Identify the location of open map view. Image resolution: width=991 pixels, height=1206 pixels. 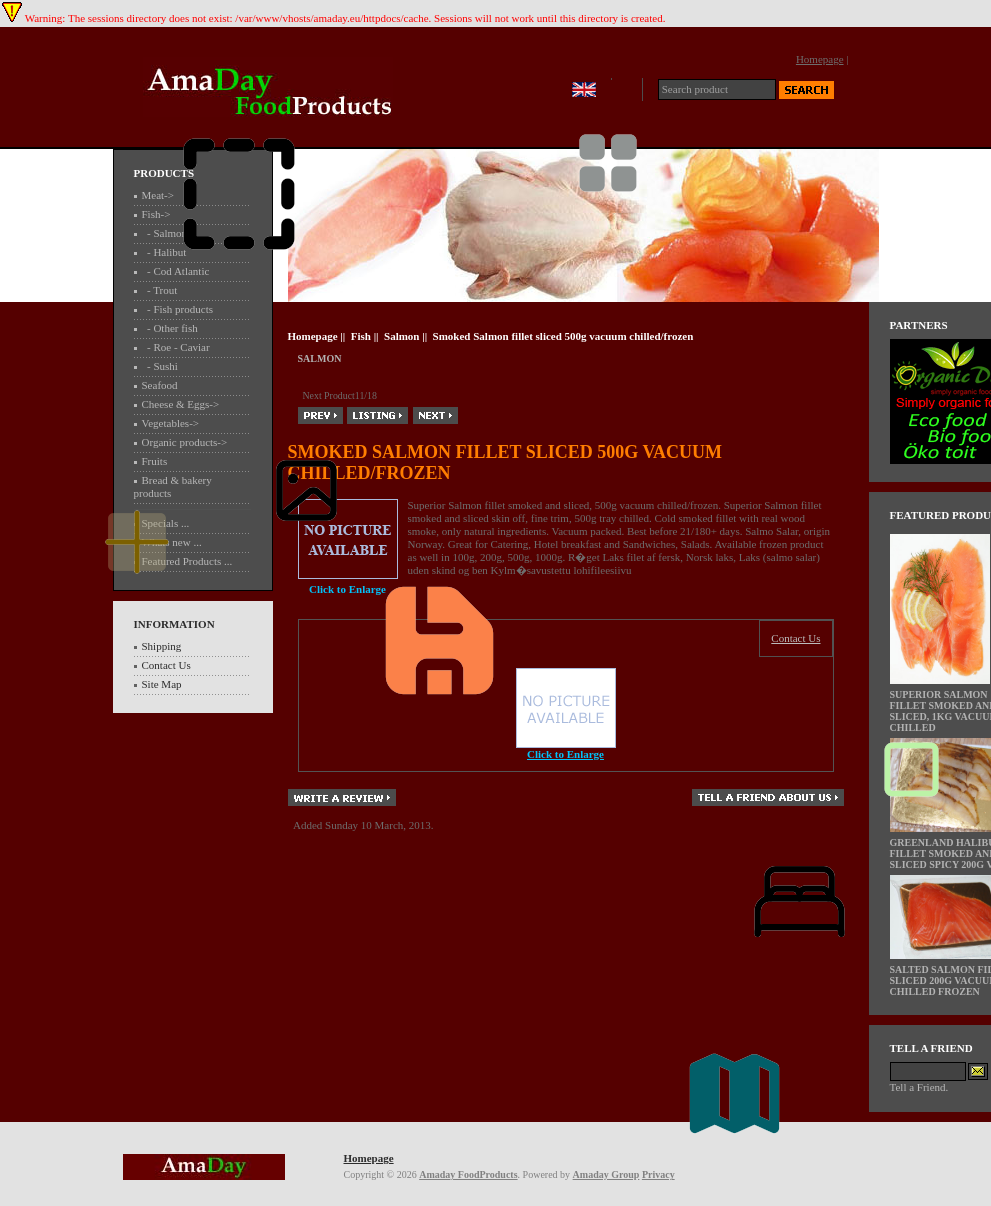
(734, 1093).